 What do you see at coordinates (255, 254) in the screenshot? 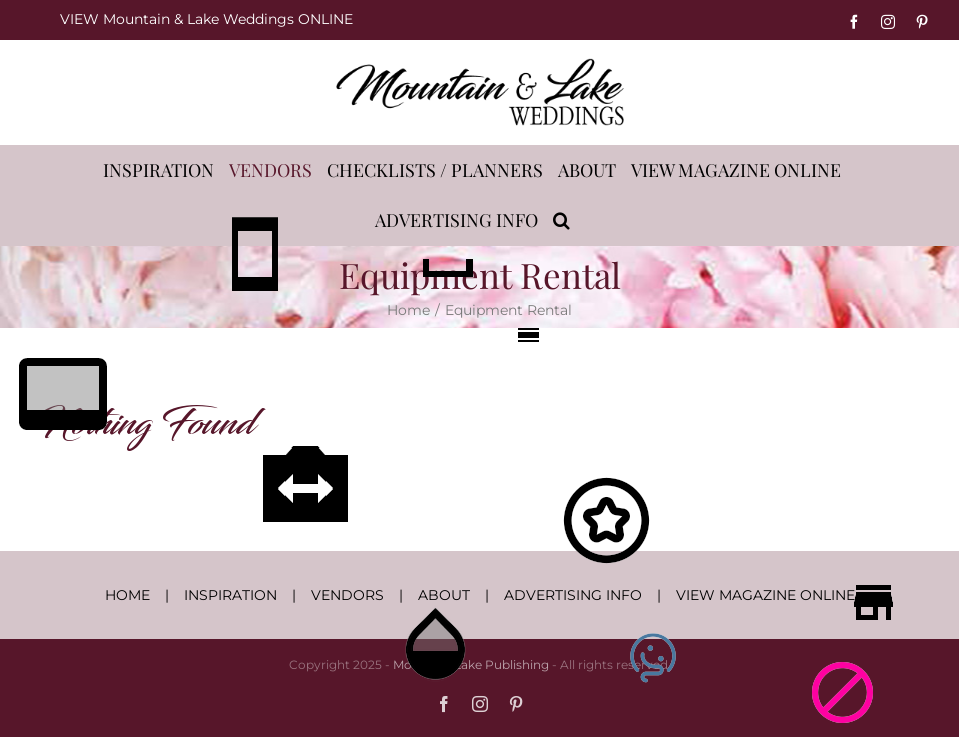
I see `indicates mobile device or smartphone view` at bounding box center [255, 254].